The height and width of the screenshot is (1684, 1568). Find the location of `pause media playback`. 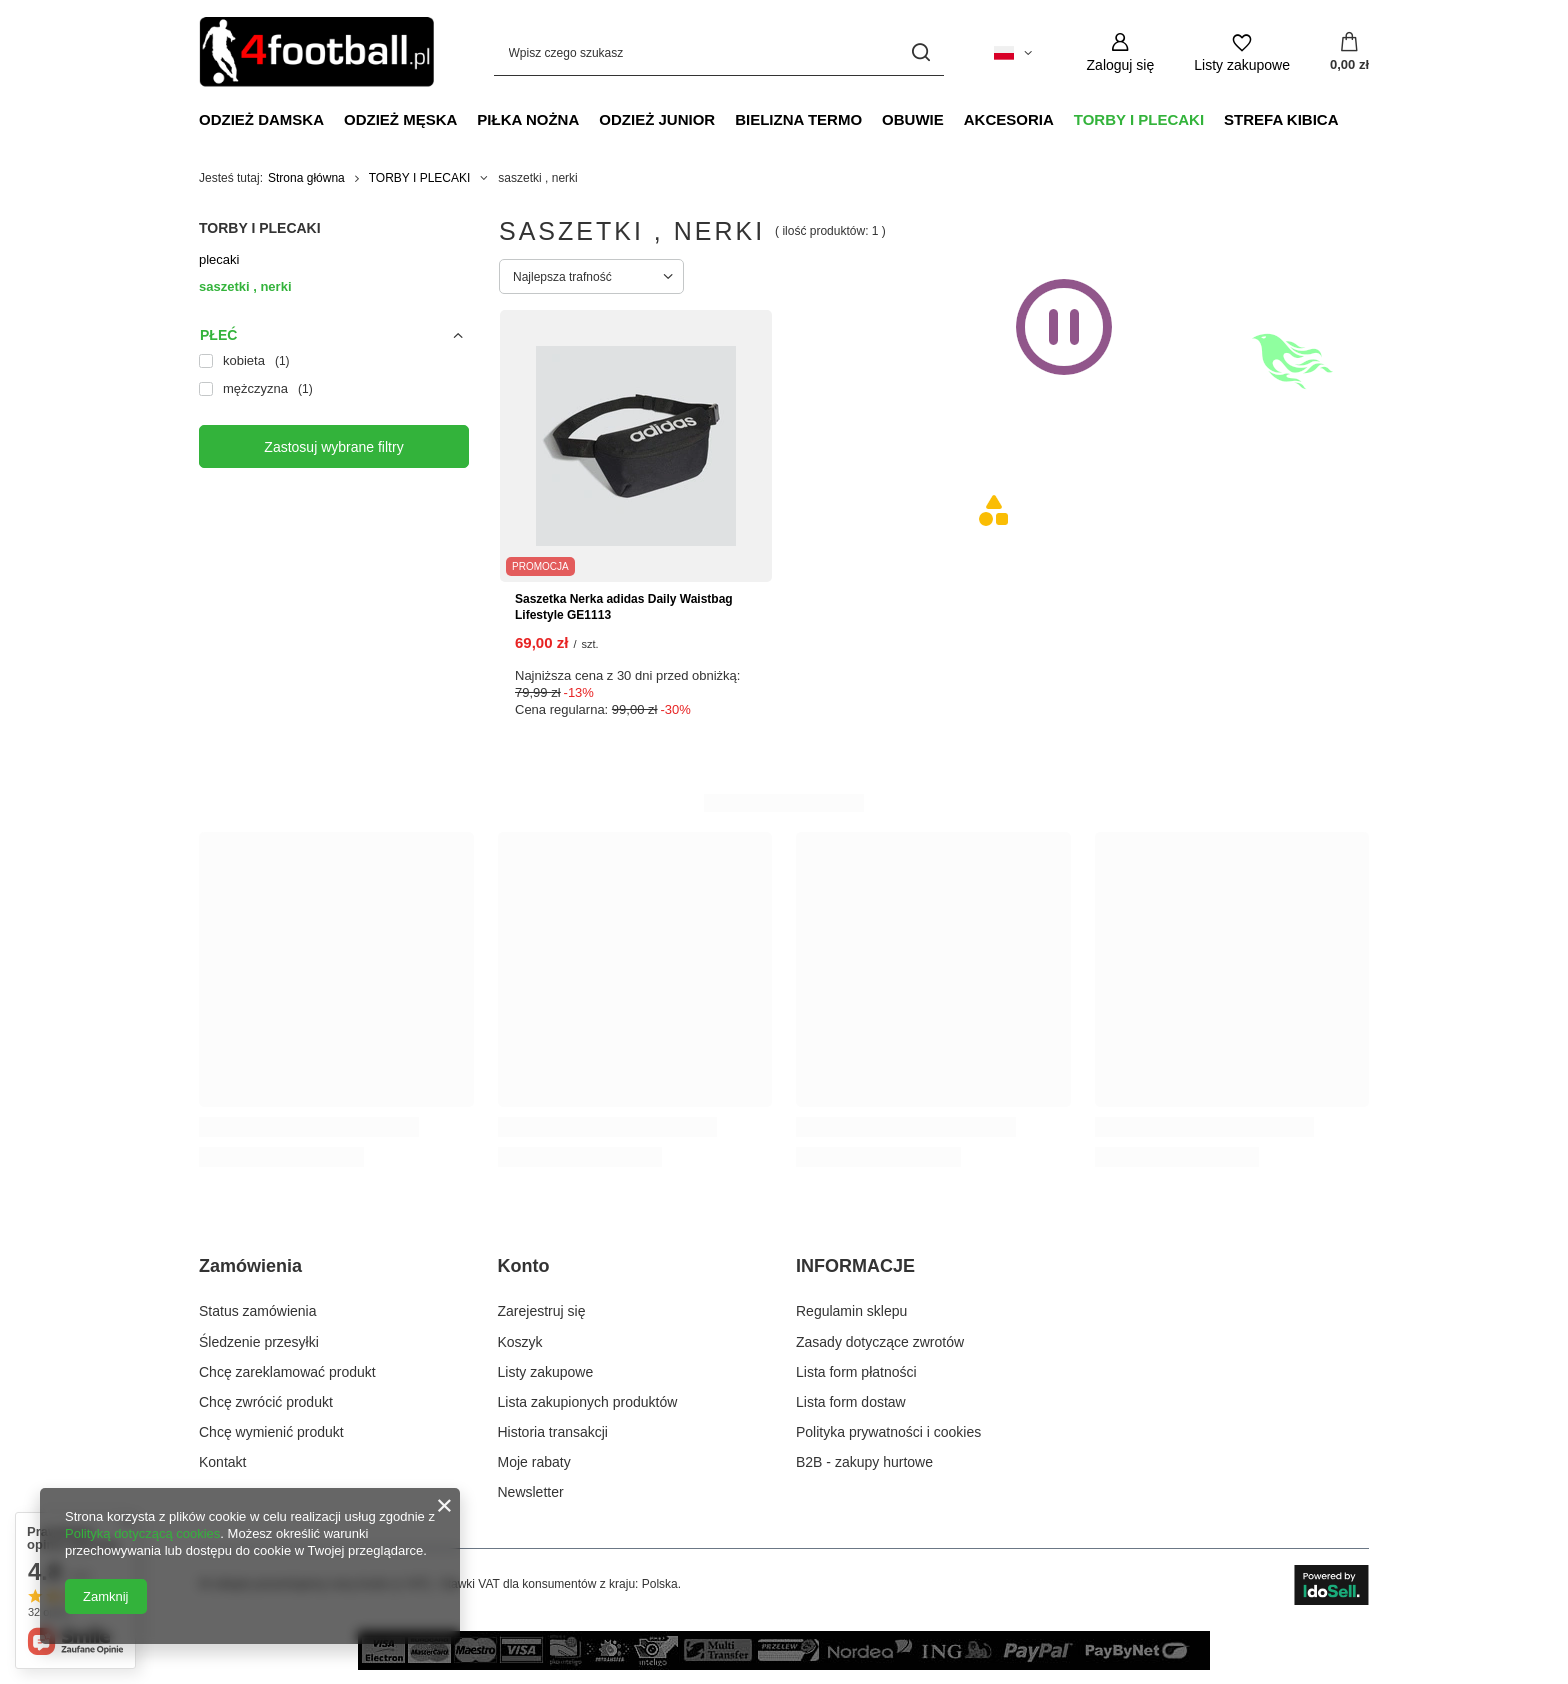

pause media playback is located at coordinates (1064, 327).